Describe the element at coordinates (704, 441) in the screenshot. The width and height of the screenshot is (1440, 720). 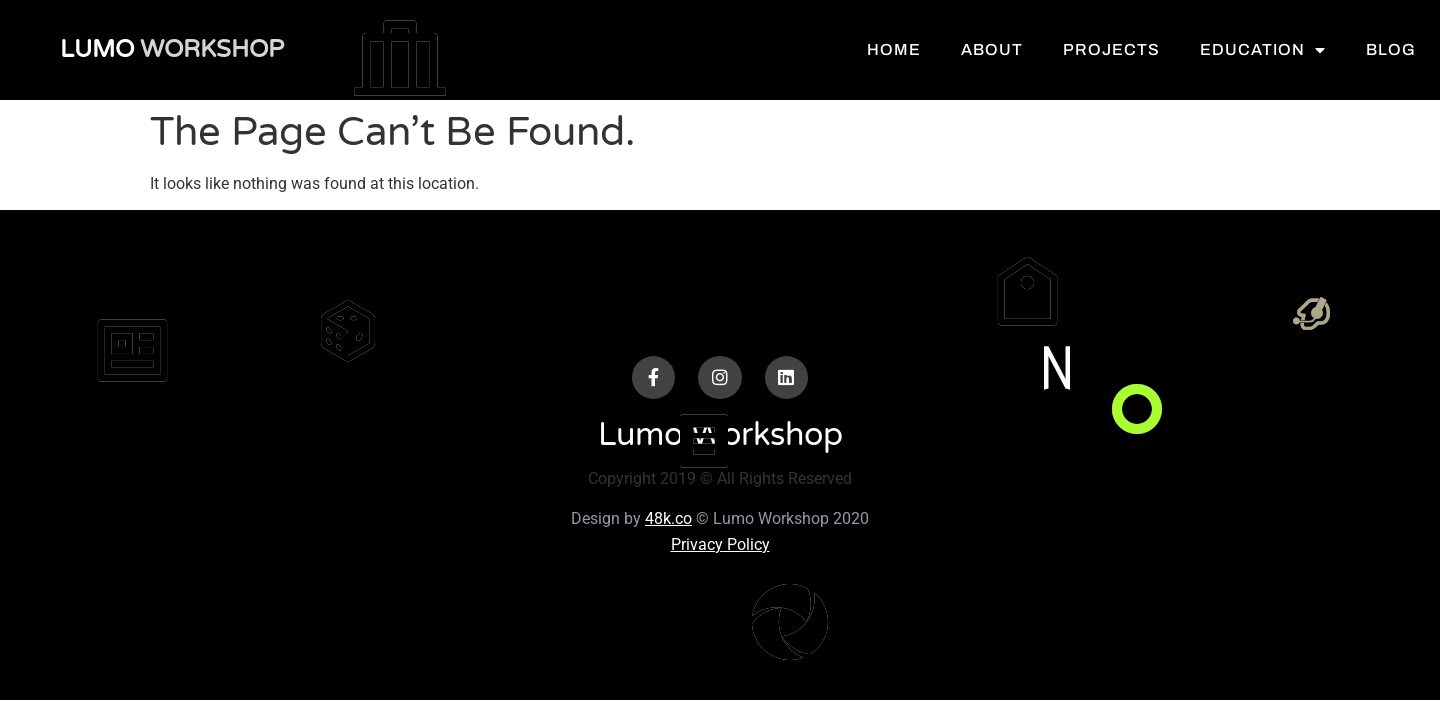
I see `view document list` at that location.